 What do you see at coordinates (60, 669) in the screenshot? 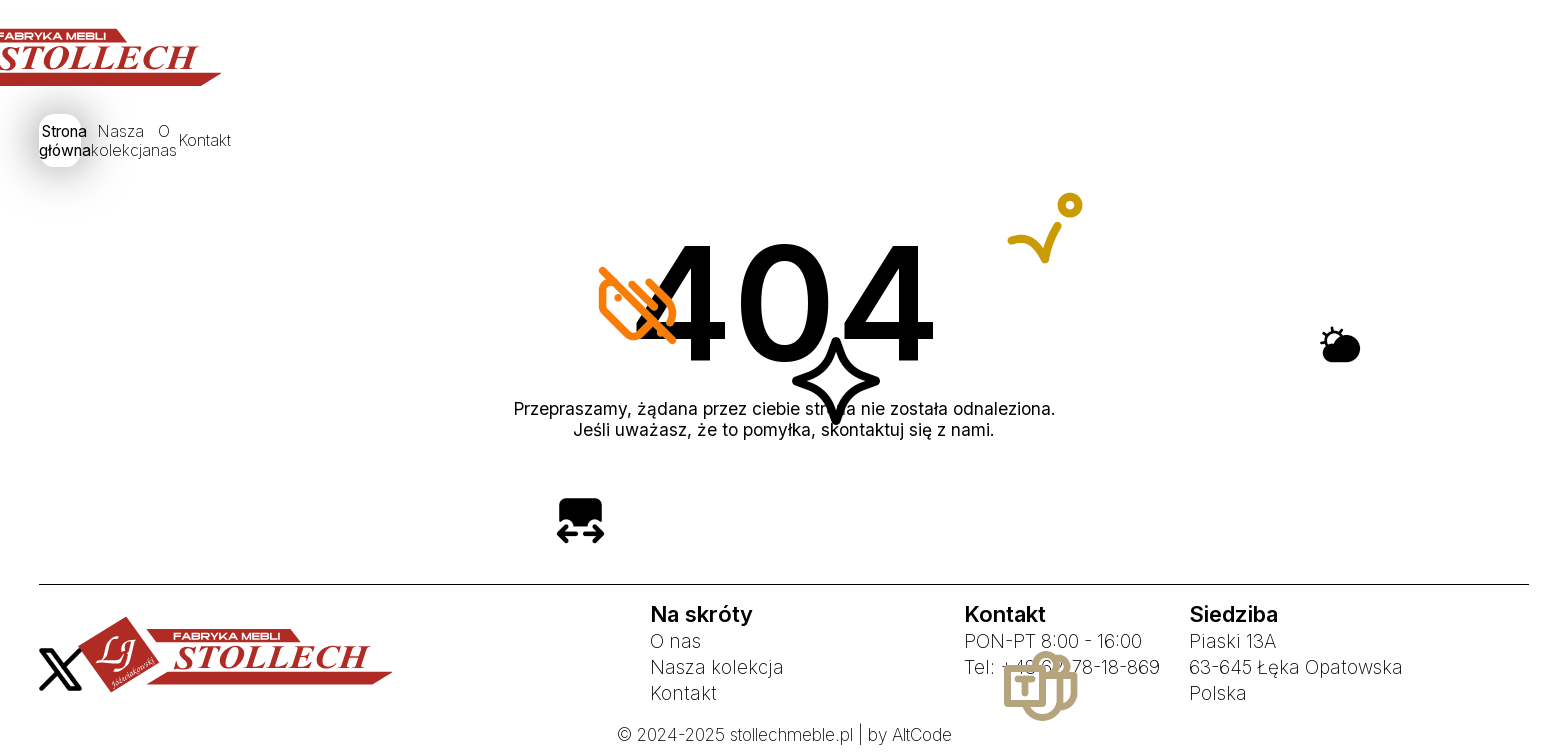
I see `share to X (formerly Twitter)` at bounding box center [60, 669].